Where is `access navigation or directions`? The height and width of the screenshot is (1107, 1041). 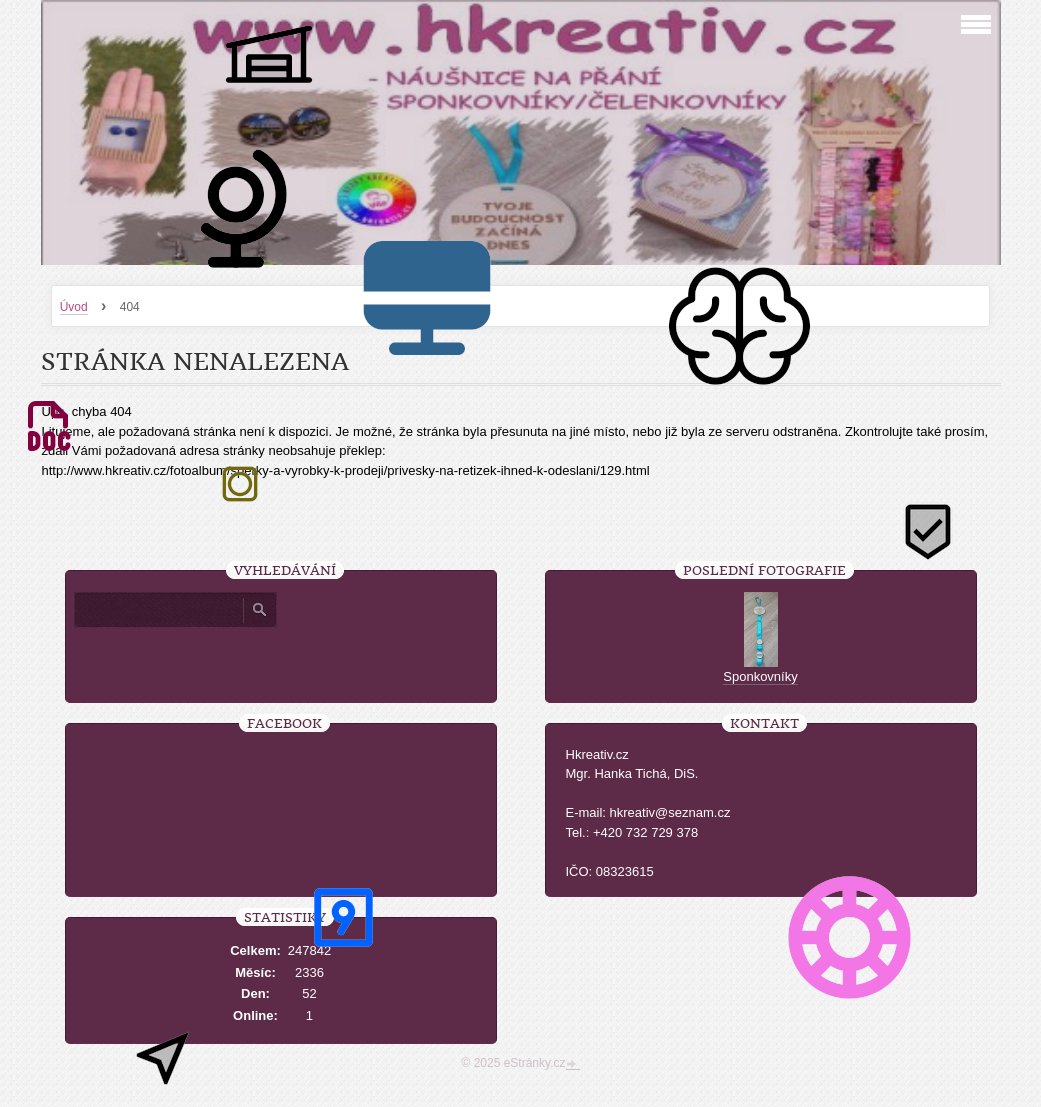 access navigation or directions is located at coordinates (163, 1058).